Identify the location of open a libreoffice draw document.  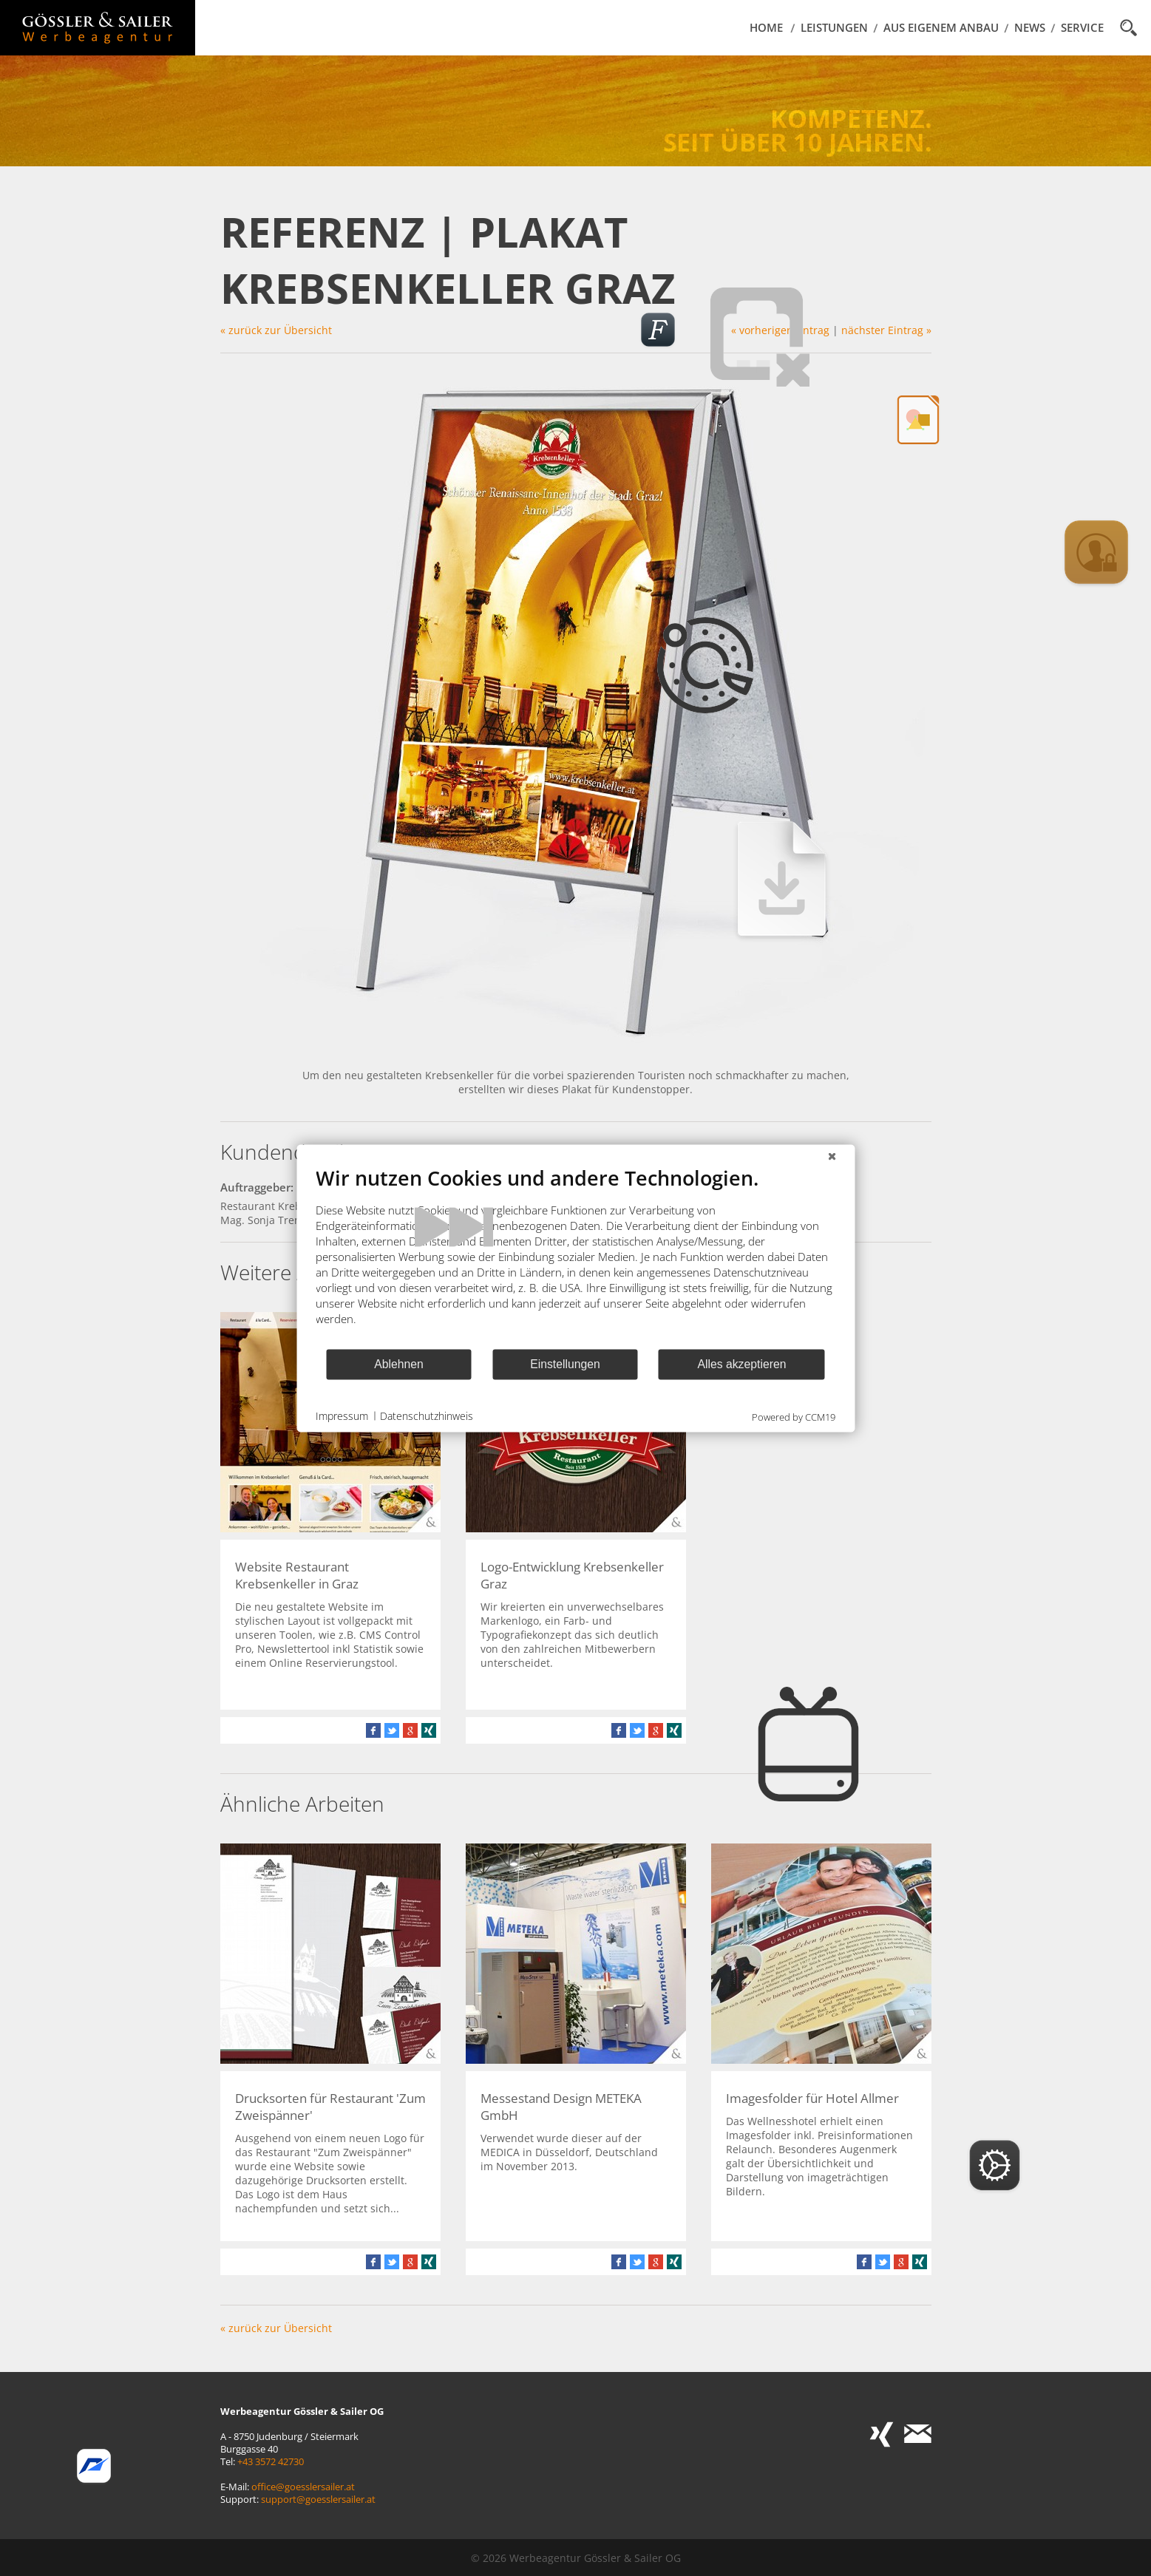
(918, 420).